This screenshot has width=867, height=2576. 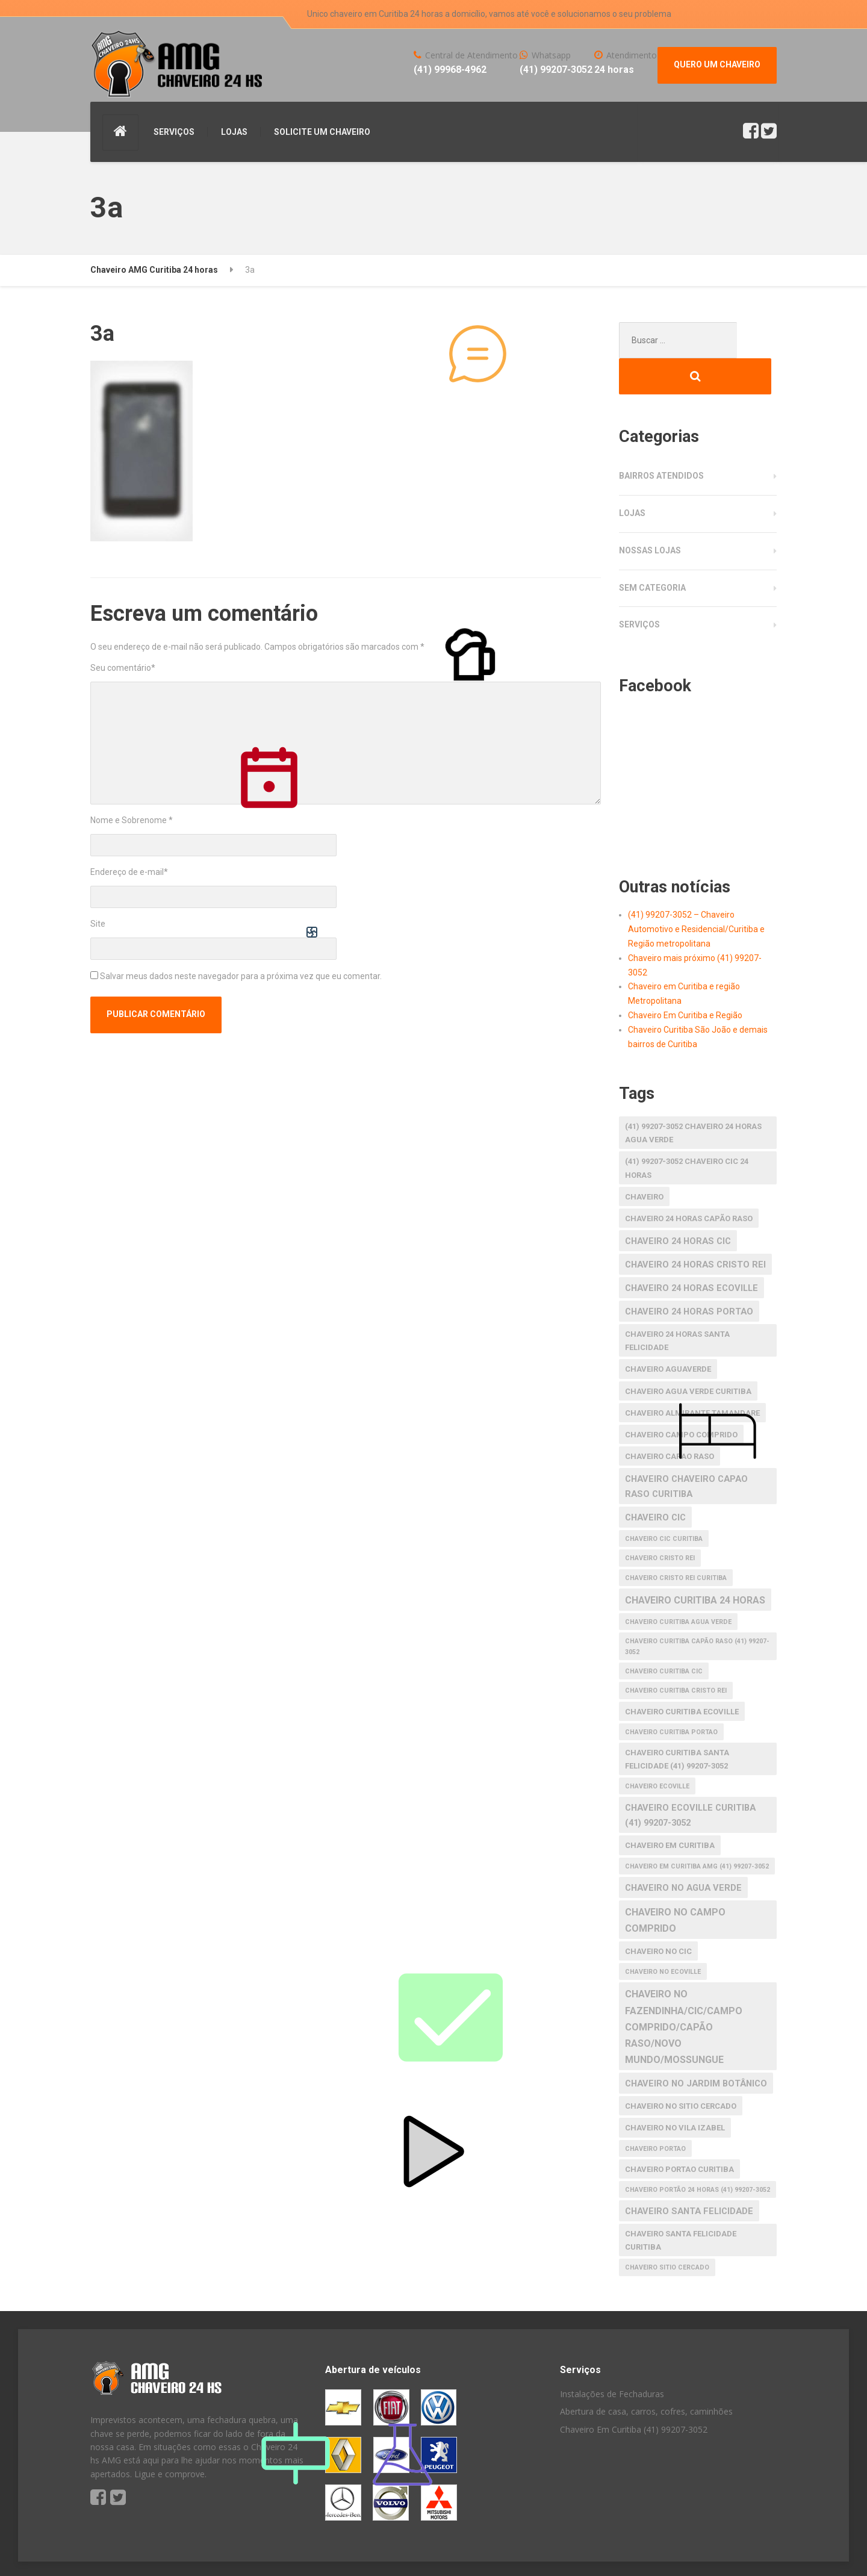 I want to click on play media or start video, so click(x=426, y=2151).